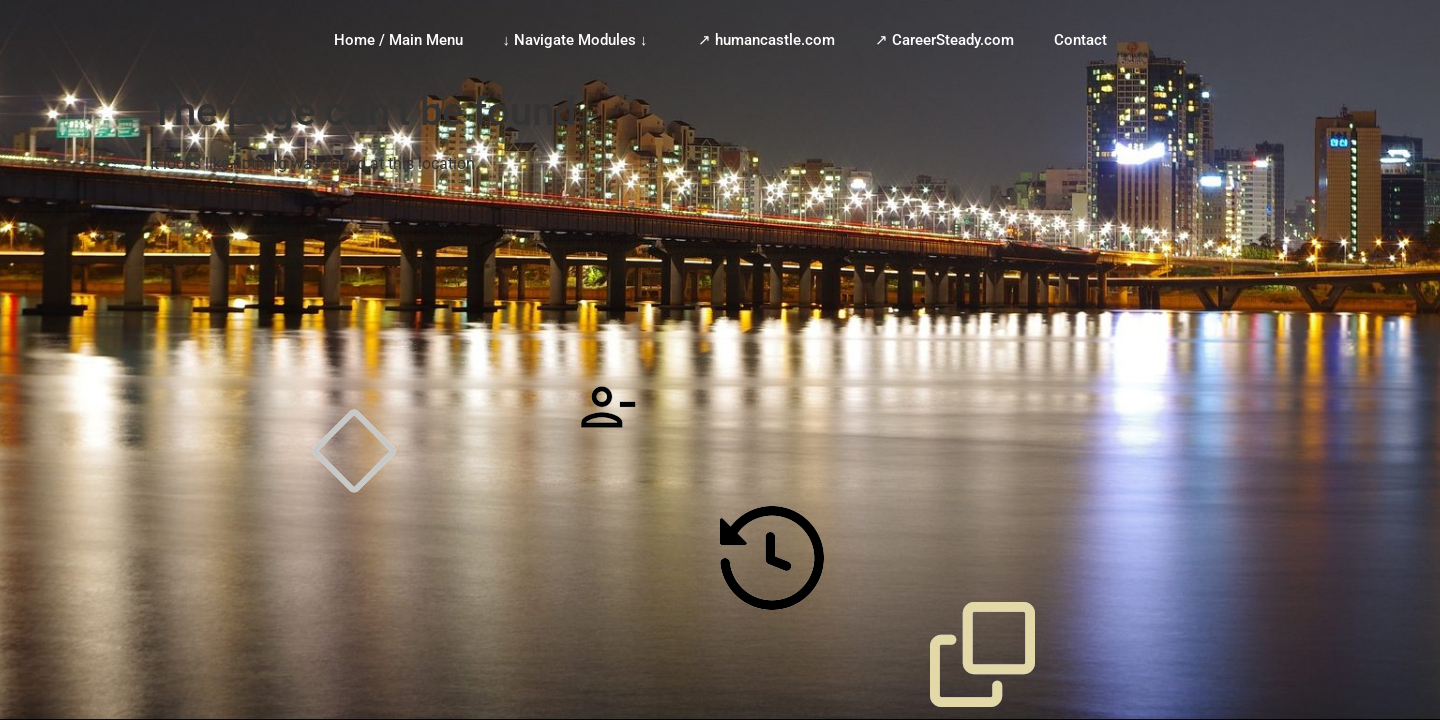 This screenshot has width=1440, height=720. What do you see at coordinates (772, 558) in the screenshot?
I see `view history or recent activity` at bounding box center [772, 558].